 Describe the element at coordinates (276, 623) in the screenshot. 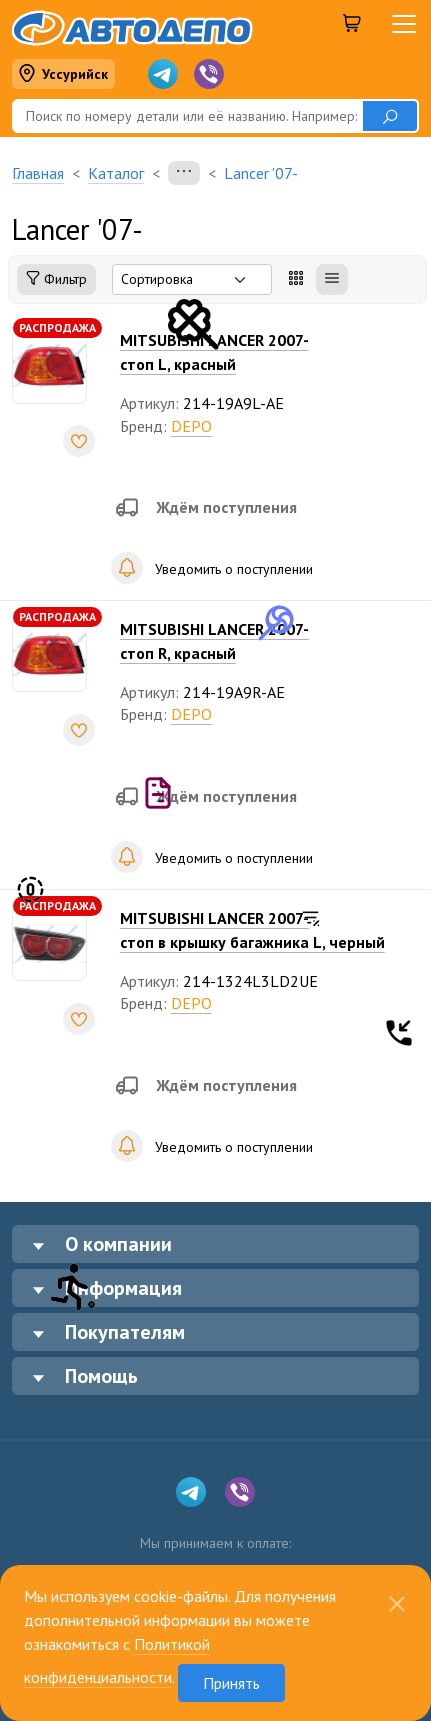

I see `access candy or sweets category` at that location.